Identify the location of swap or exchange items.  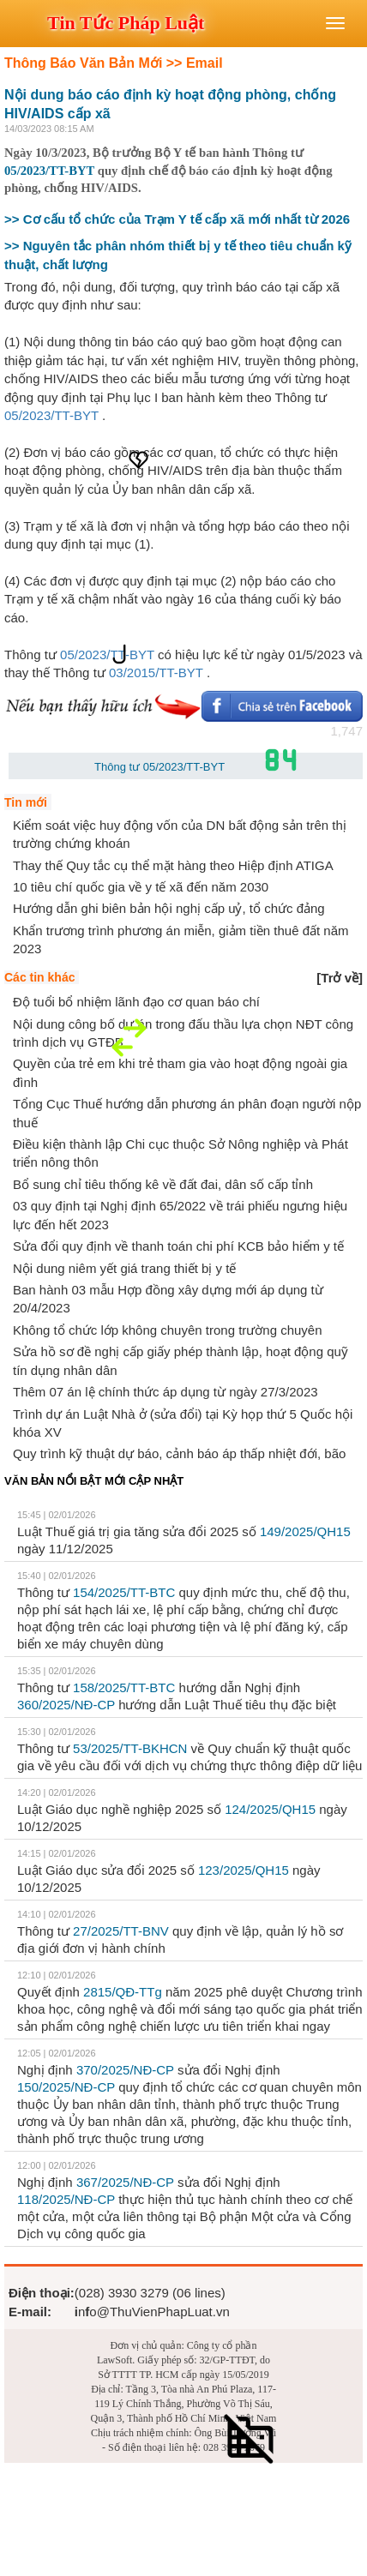
(129, 1037).